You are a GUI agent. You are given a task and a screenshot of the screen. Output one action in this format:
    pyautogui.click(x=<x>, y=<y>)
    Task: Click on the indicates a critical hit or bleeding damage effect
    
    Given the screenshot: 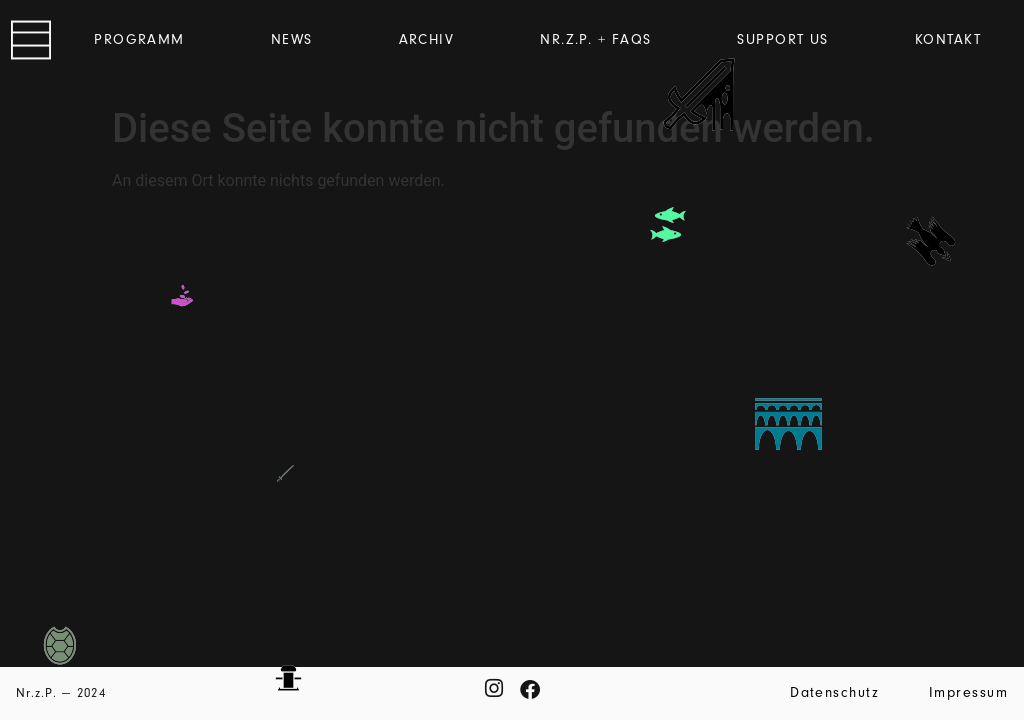 What is the action you would take?
    pyautogui.click(x=698, y=93)
    